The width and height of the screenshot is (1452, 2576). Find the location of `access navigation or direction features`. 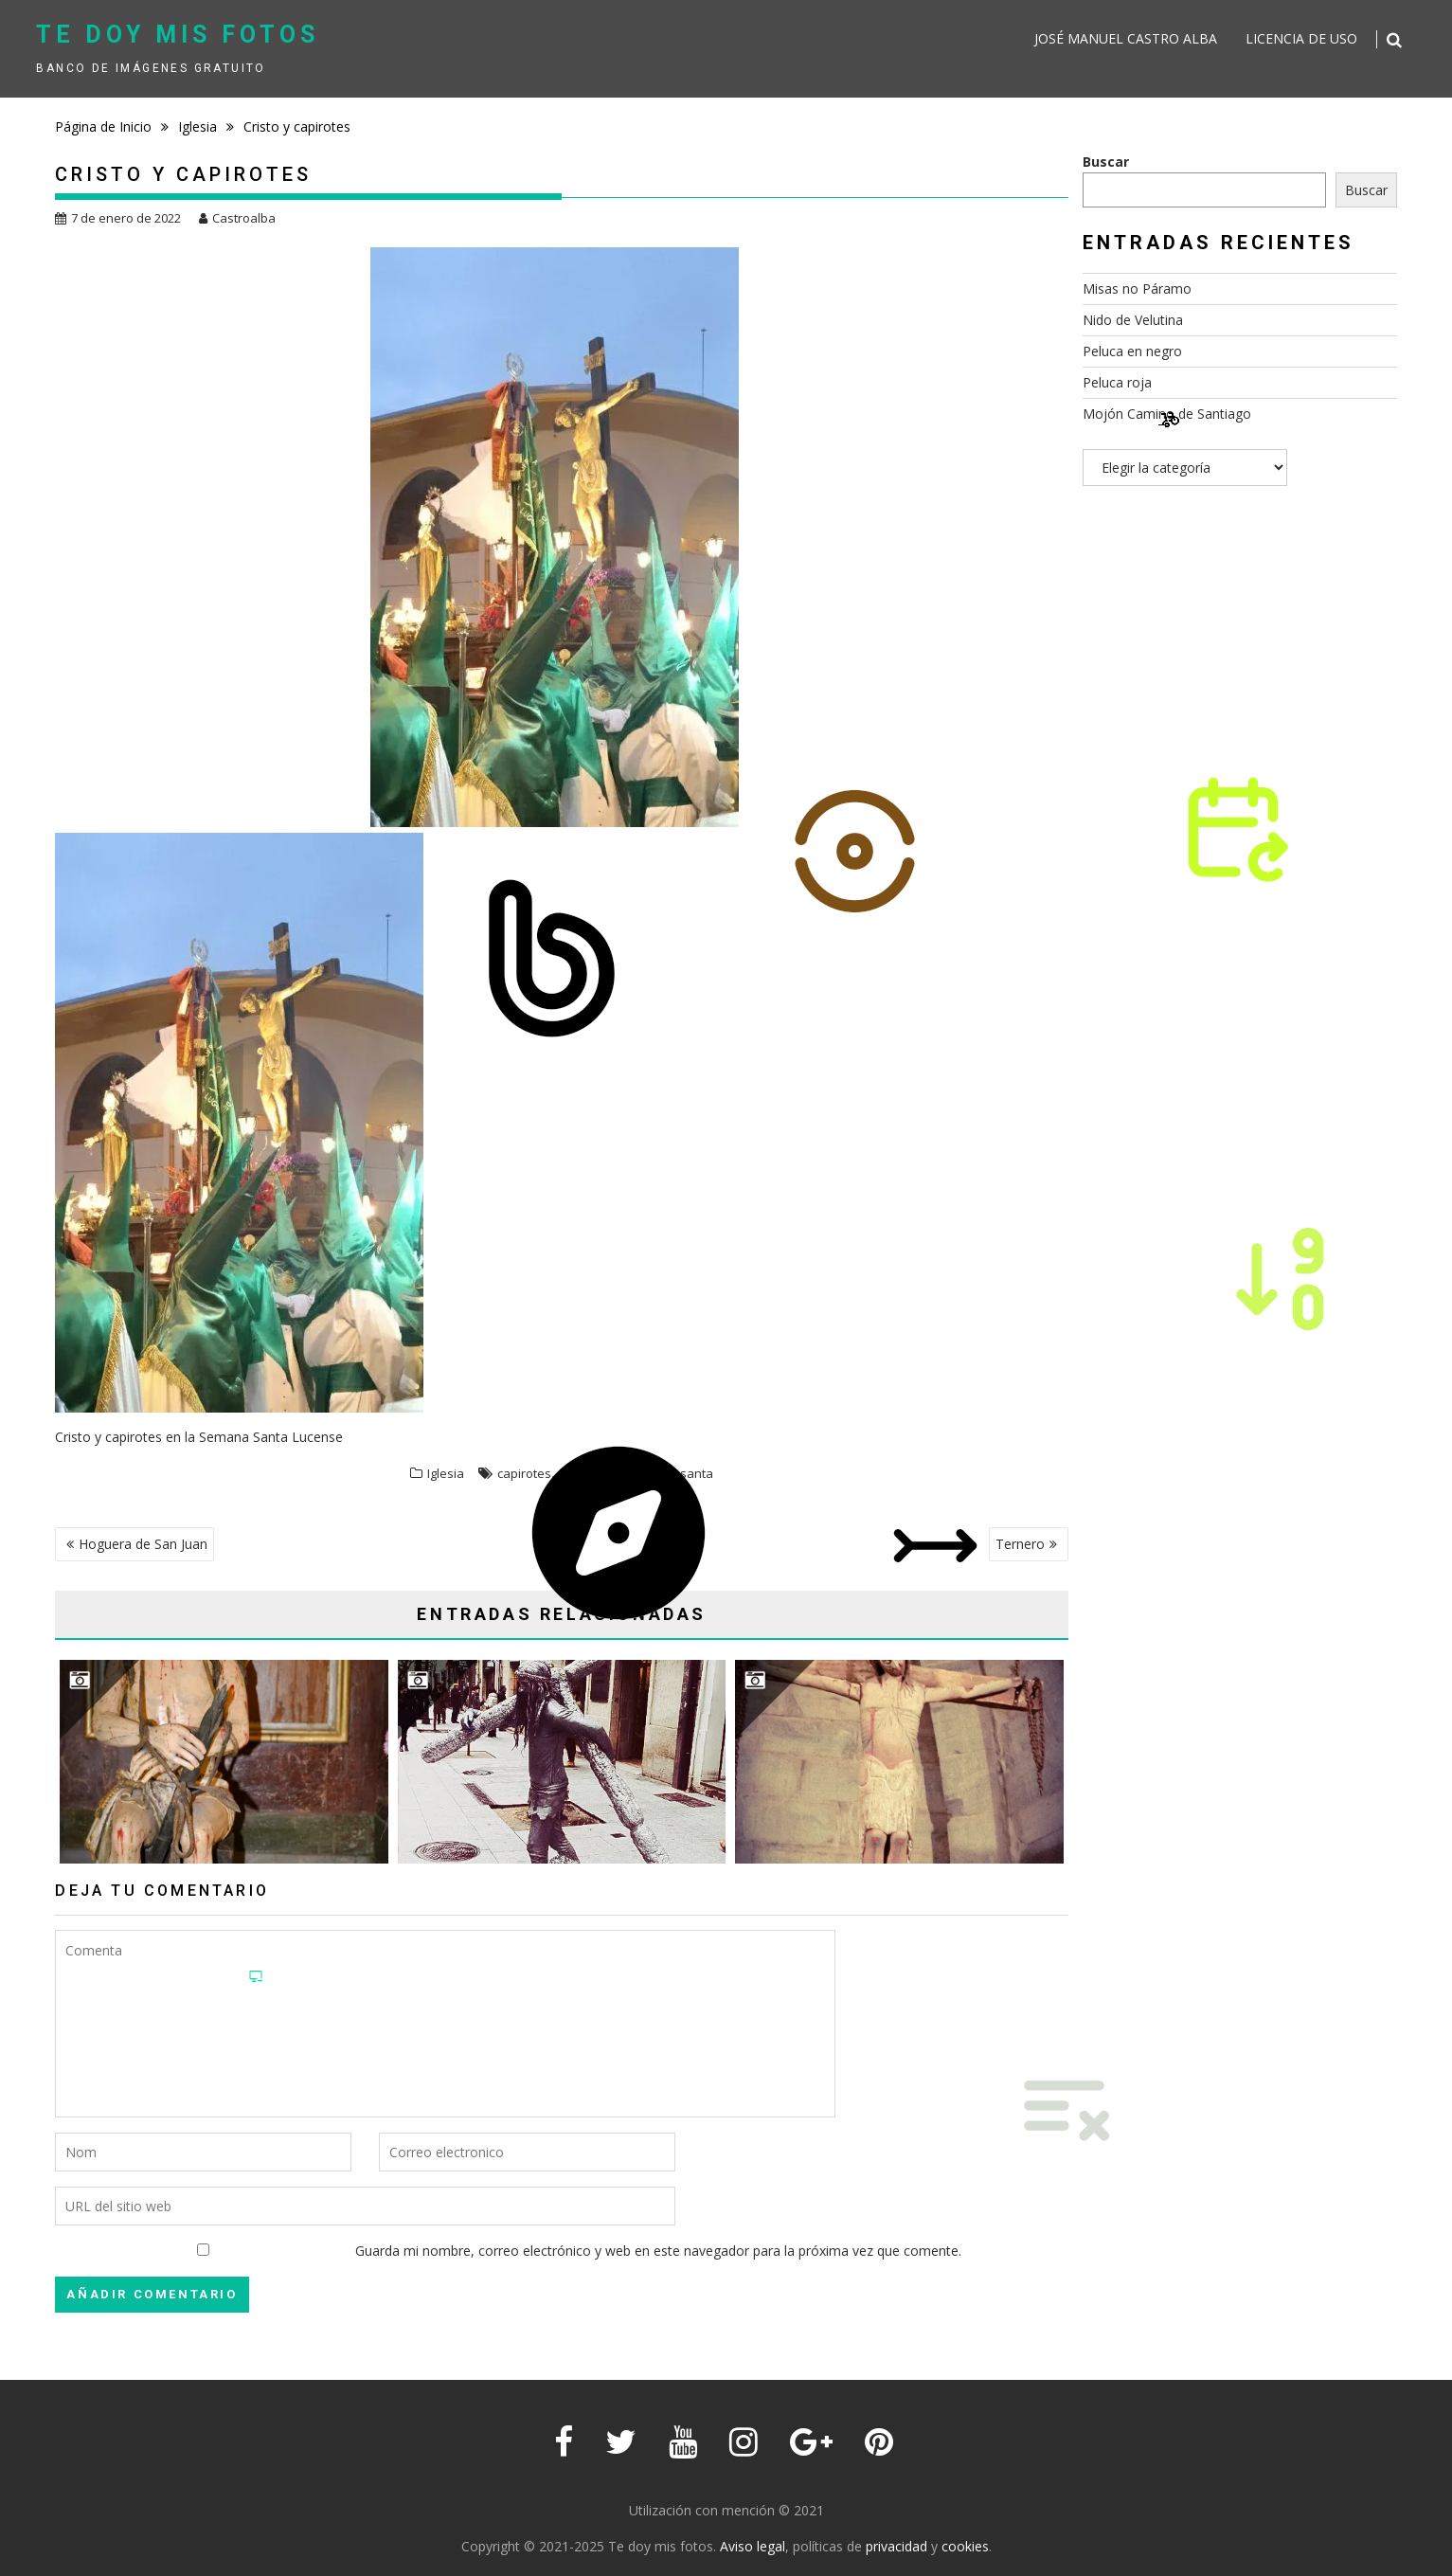

access navigation or direction features is located at coordinates (618, 1533).